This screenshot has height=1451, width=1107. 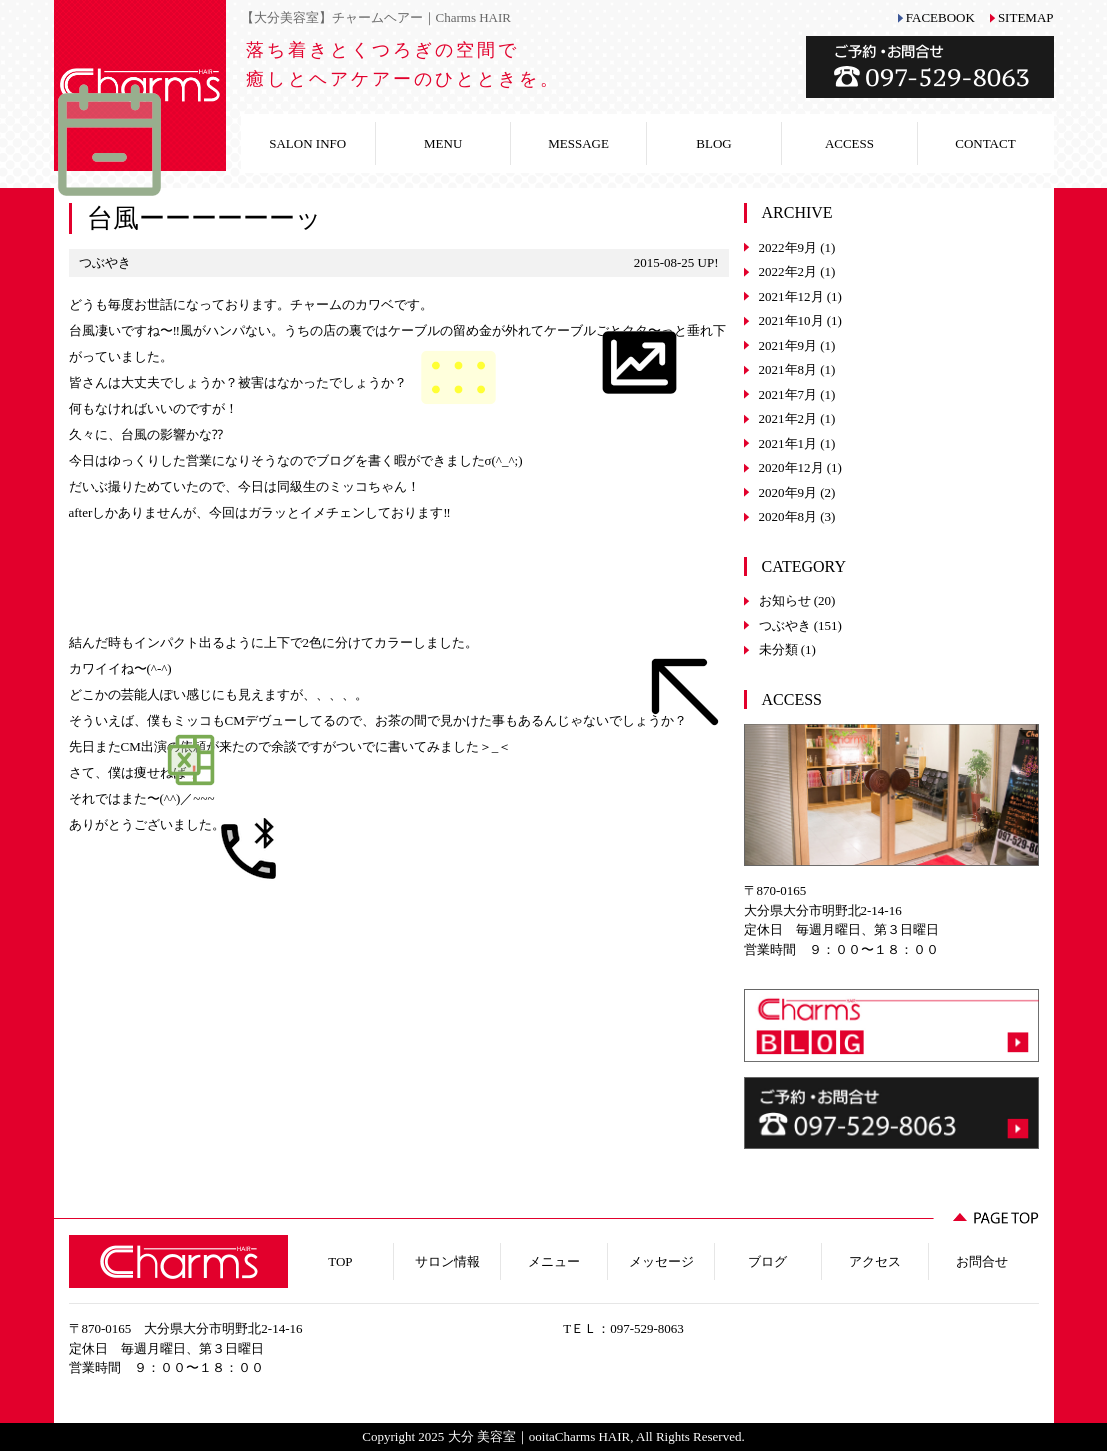 What do you see at coordinates (109, 144) in the screenshot?
I see `remove an event from your calendar` at bounding box center [109, 144].